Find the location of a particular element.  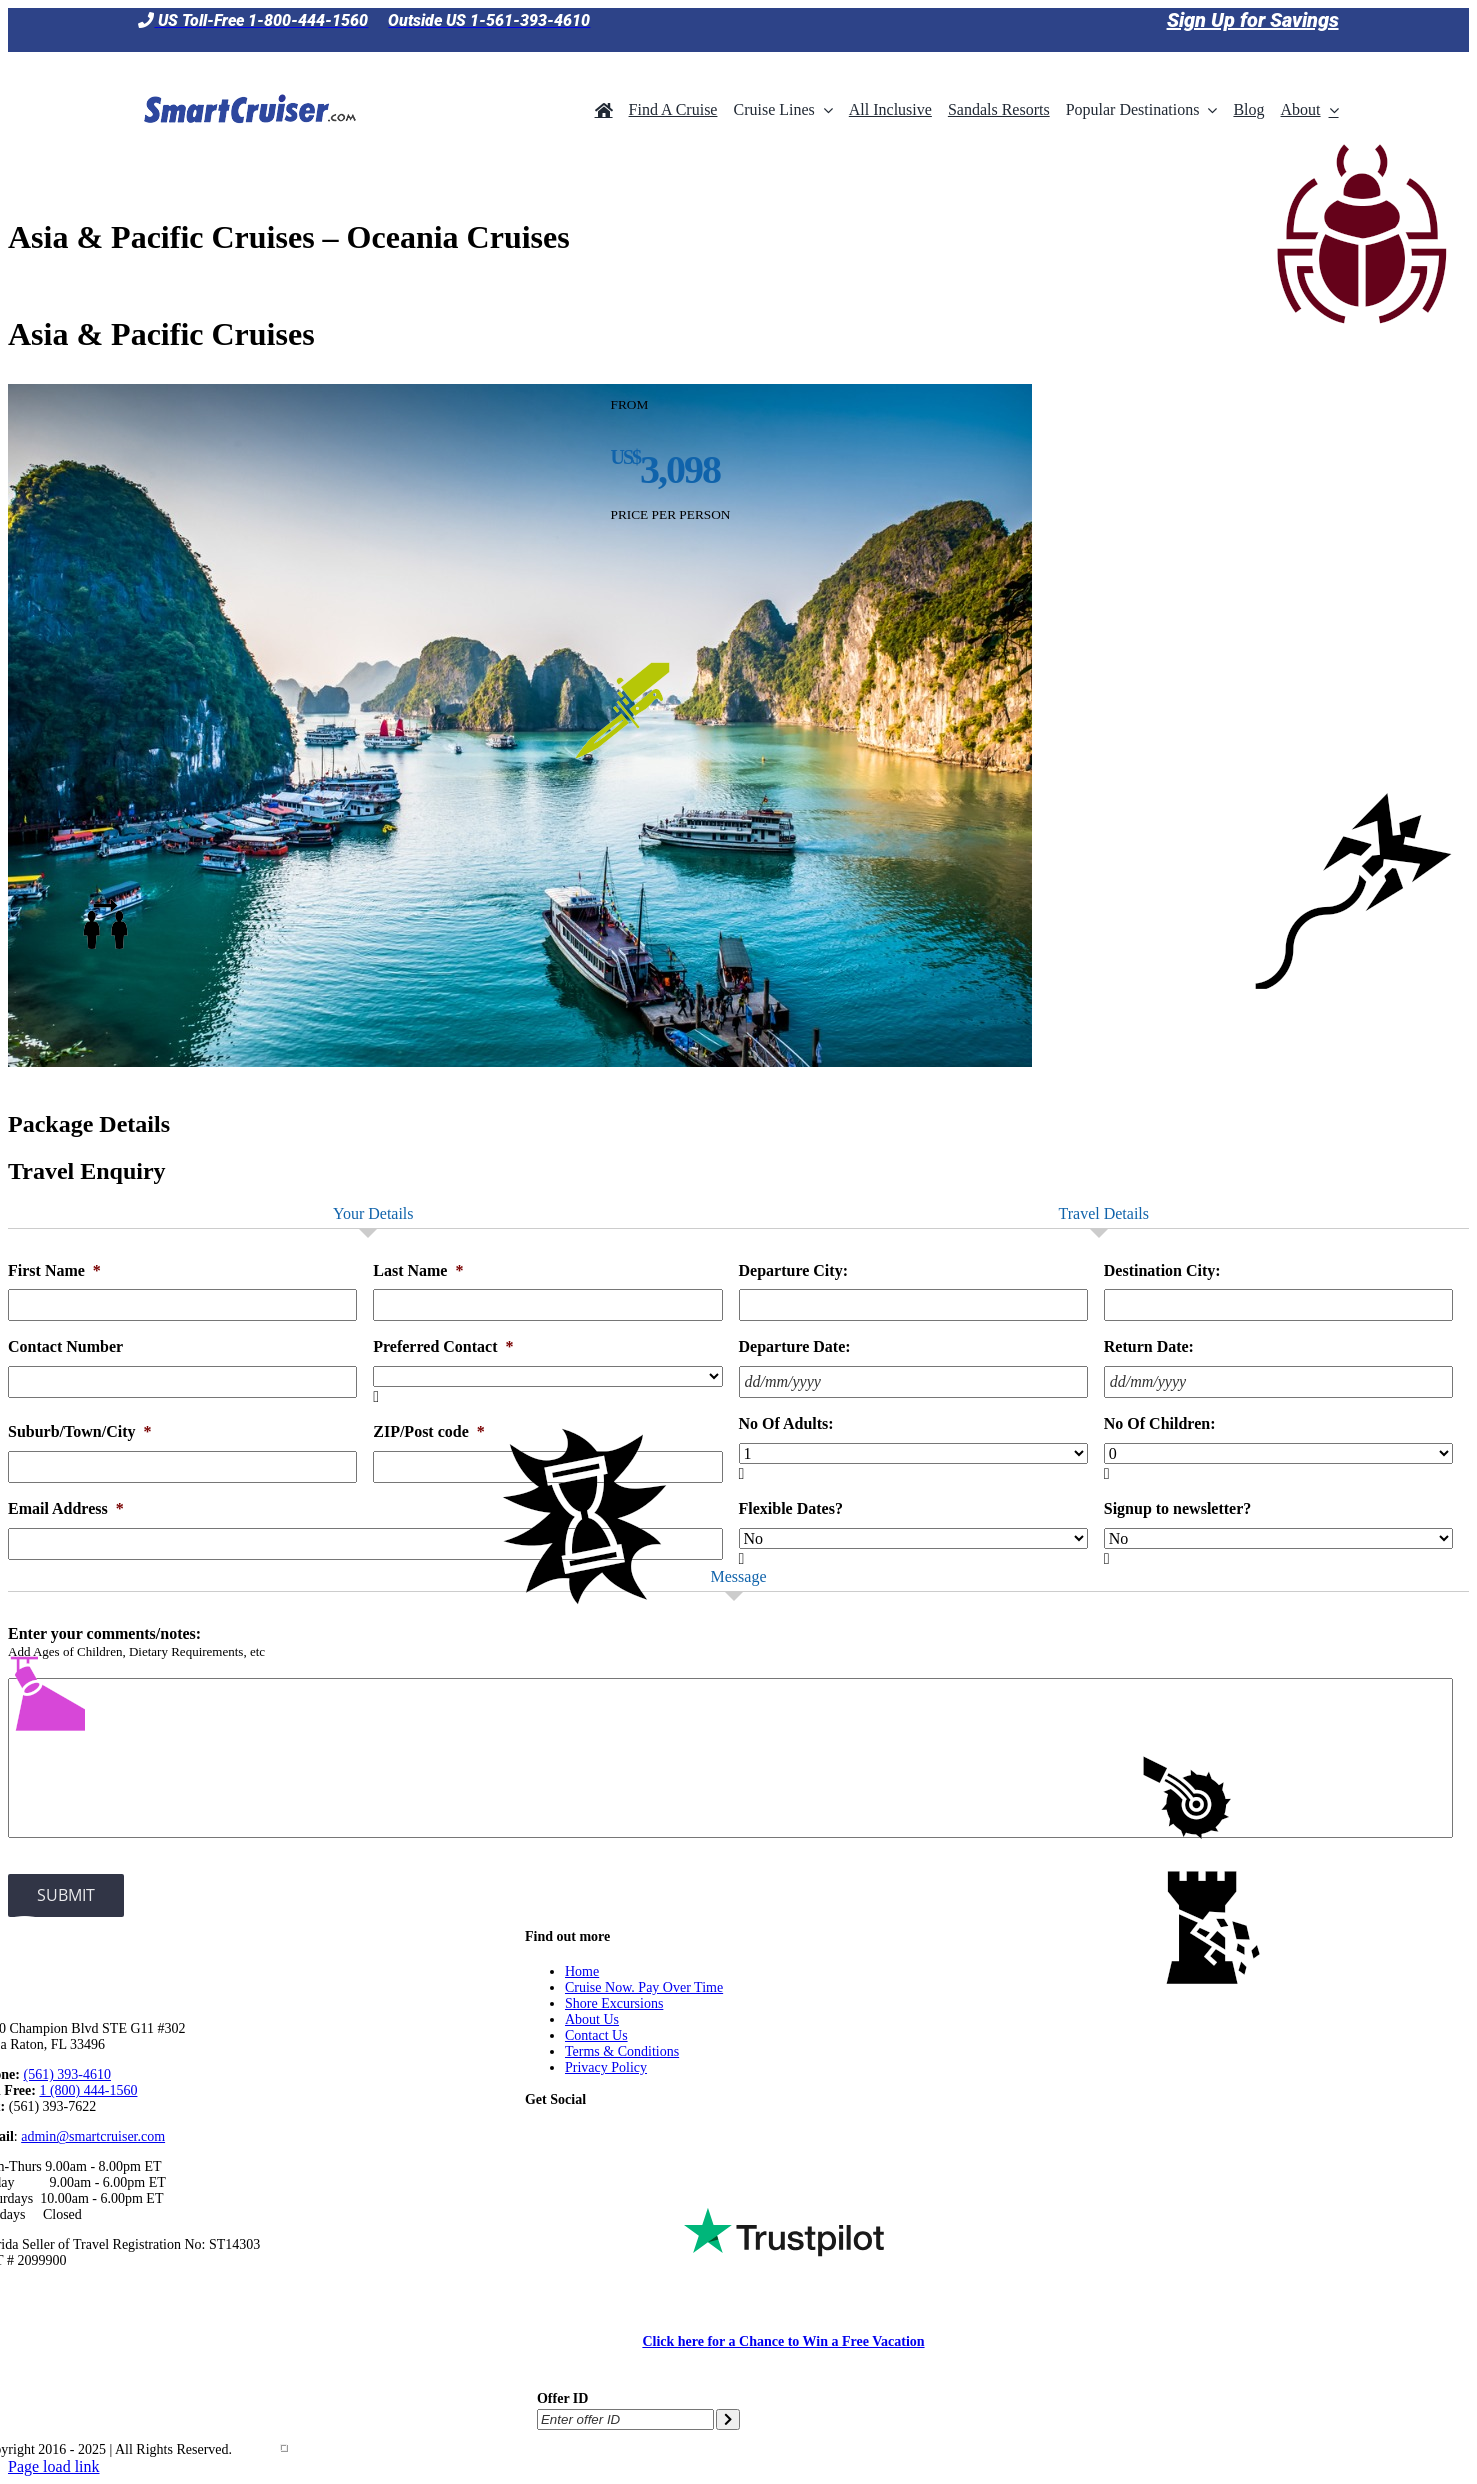

add extra time or extend a timer is located at coordinates (584, 1516).